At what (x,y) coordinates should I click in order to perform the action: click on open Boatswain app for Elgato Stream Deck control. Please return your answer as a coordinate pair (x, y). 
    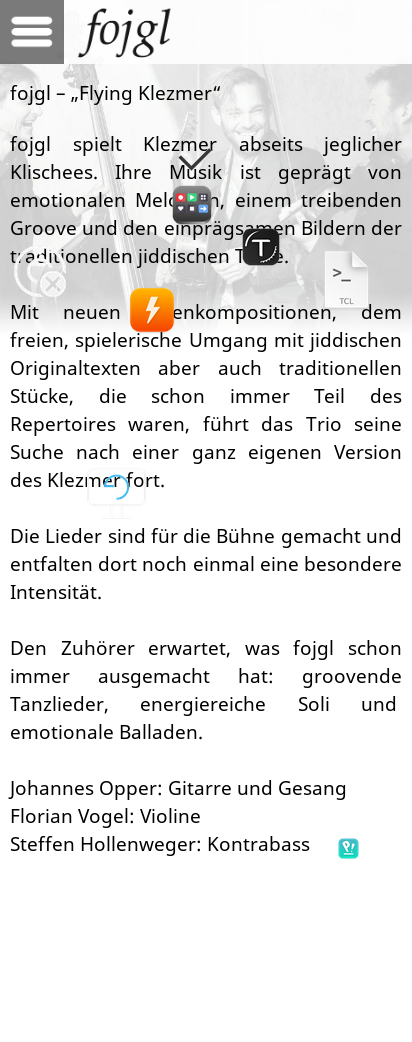
    Looking at the image, I should click on (192, 205).